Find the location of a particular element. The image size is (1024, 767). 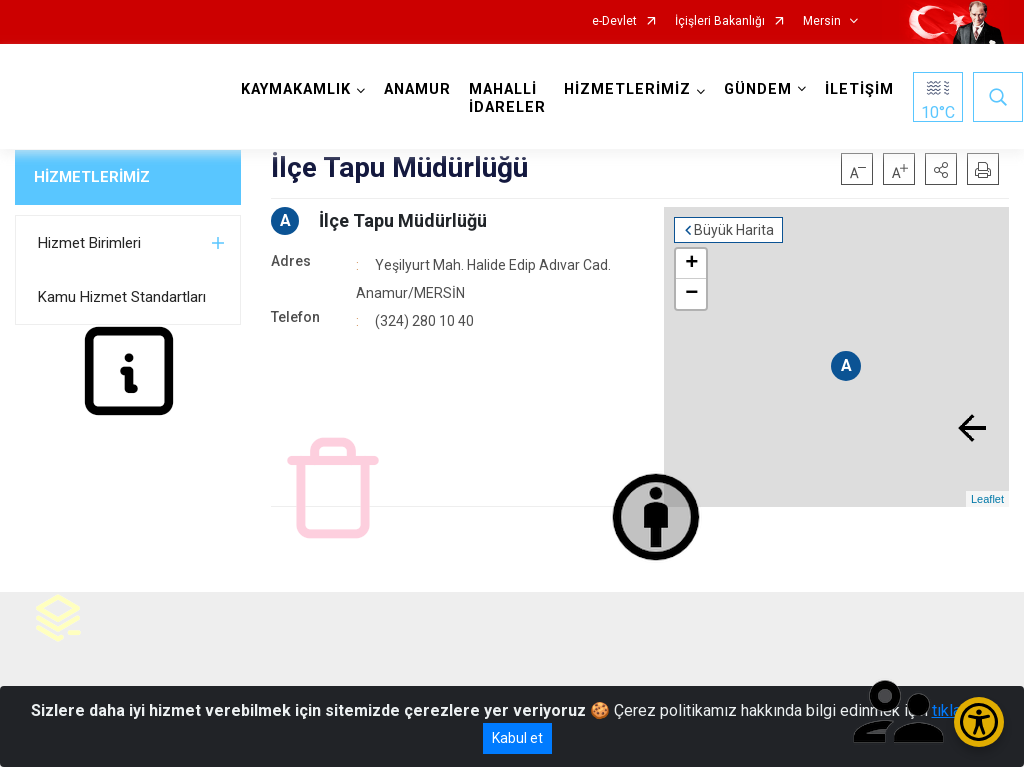

go back to the previous screen is located at coordinates (972, 428).